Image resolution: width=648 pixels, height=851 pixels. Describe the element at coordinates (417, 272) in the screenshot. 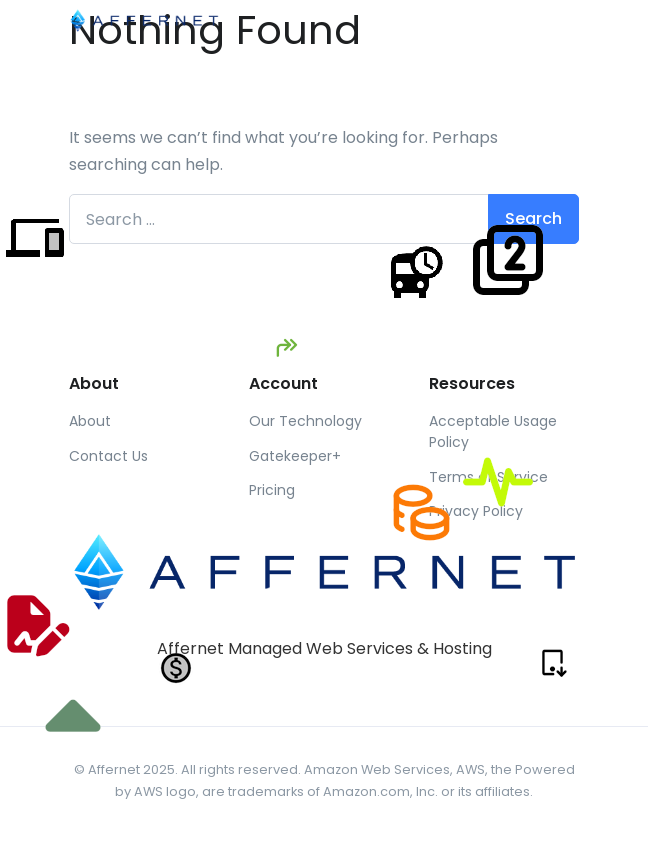

I see `view departure times for transit` at that location.